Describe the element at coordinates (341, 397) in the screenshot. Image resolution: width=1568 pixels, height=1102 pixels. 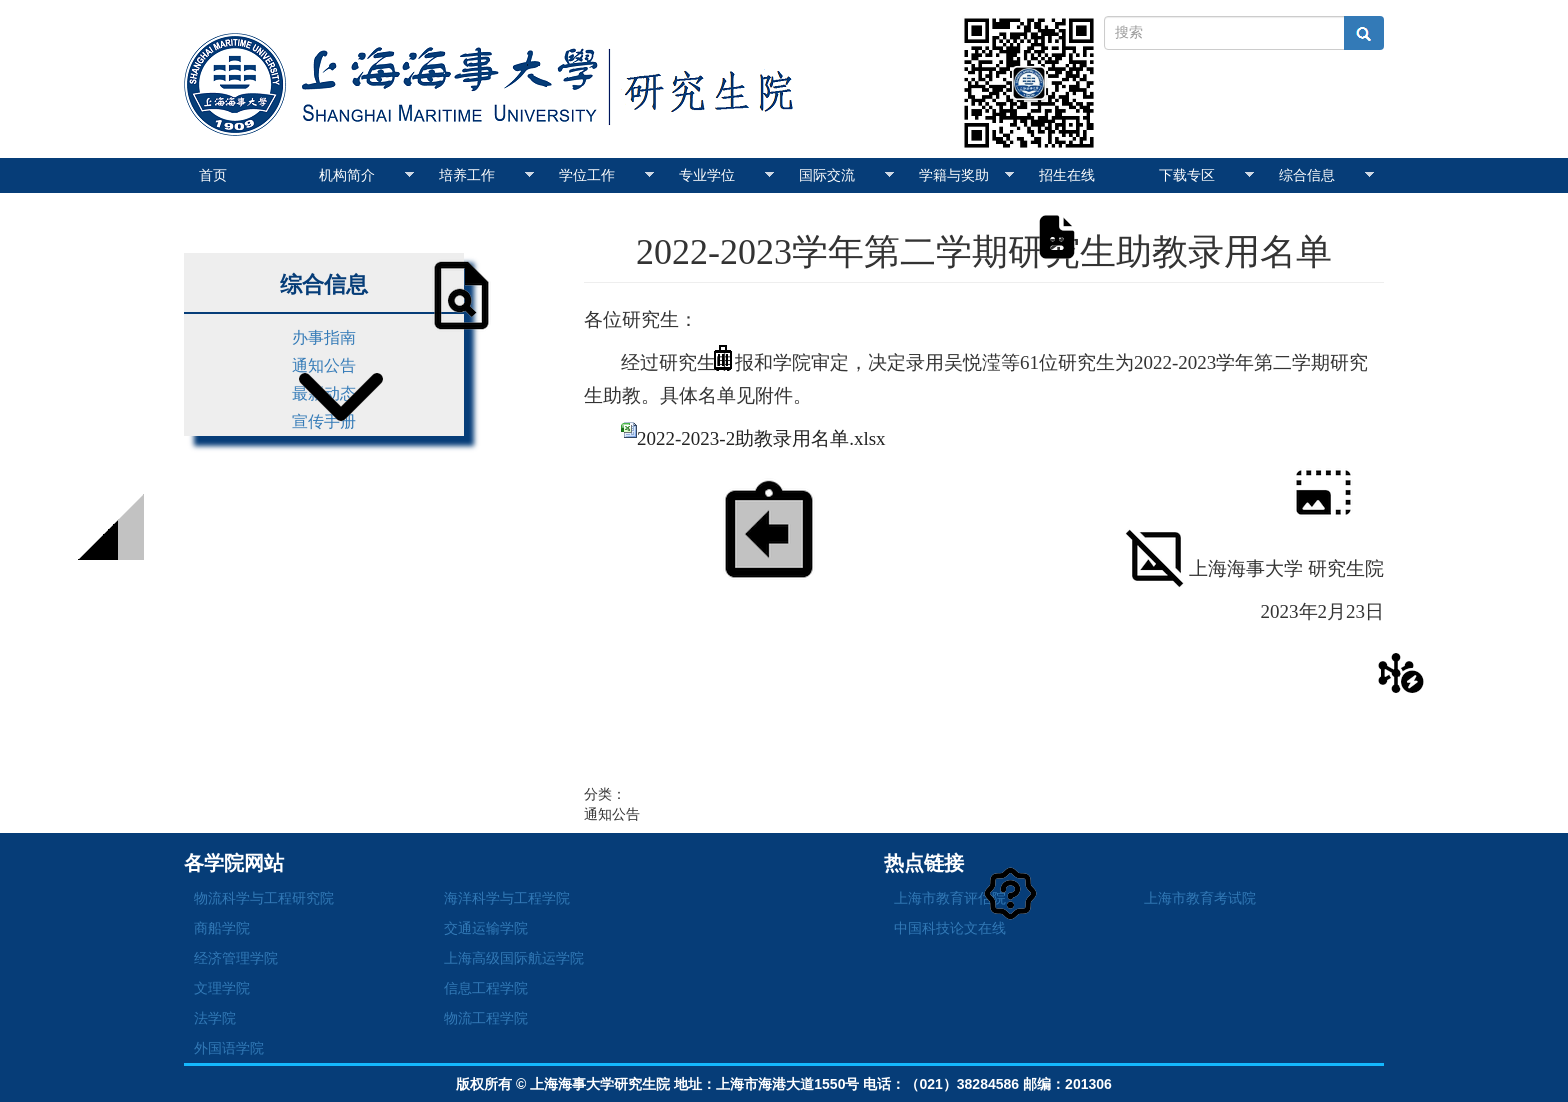
I see `expand a dropdown menu or section` at that location.